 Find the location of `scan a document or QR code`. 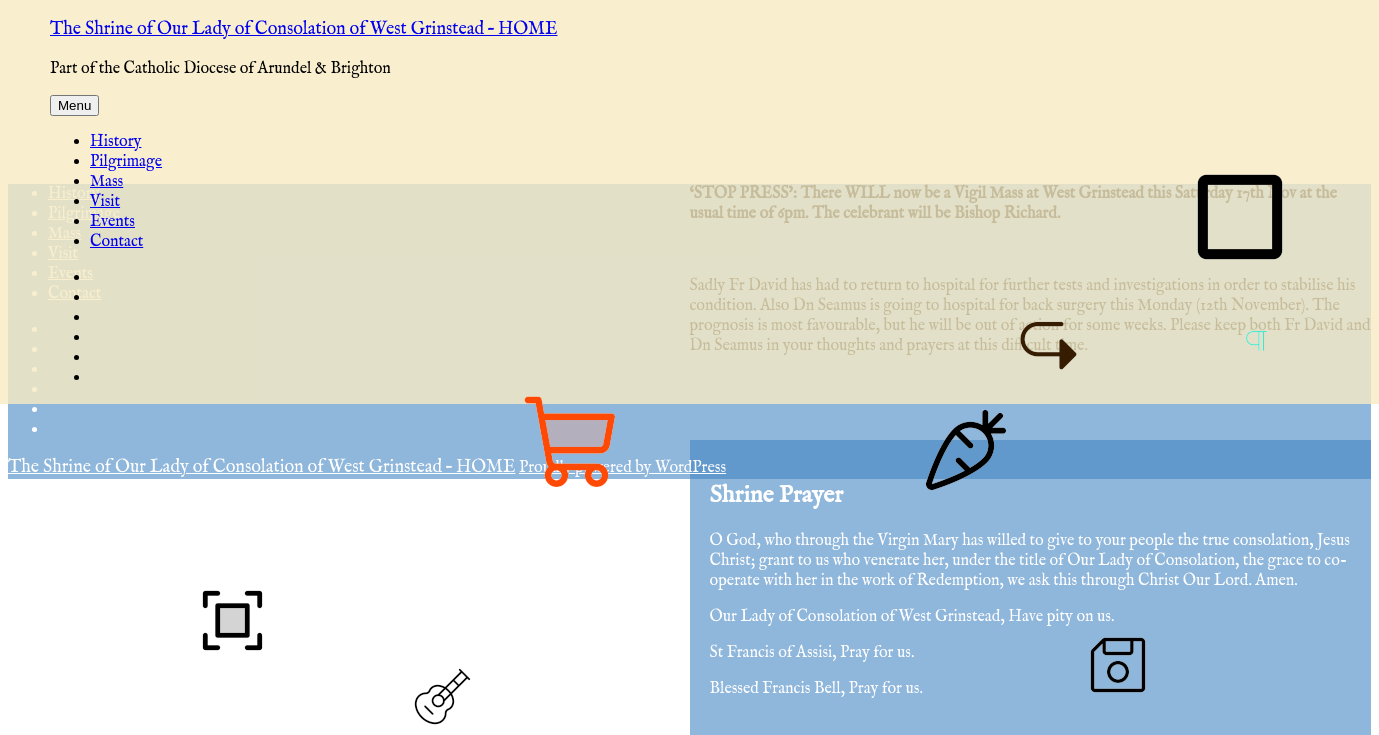

scan a document or QR code is located at coordinates (232, 620).